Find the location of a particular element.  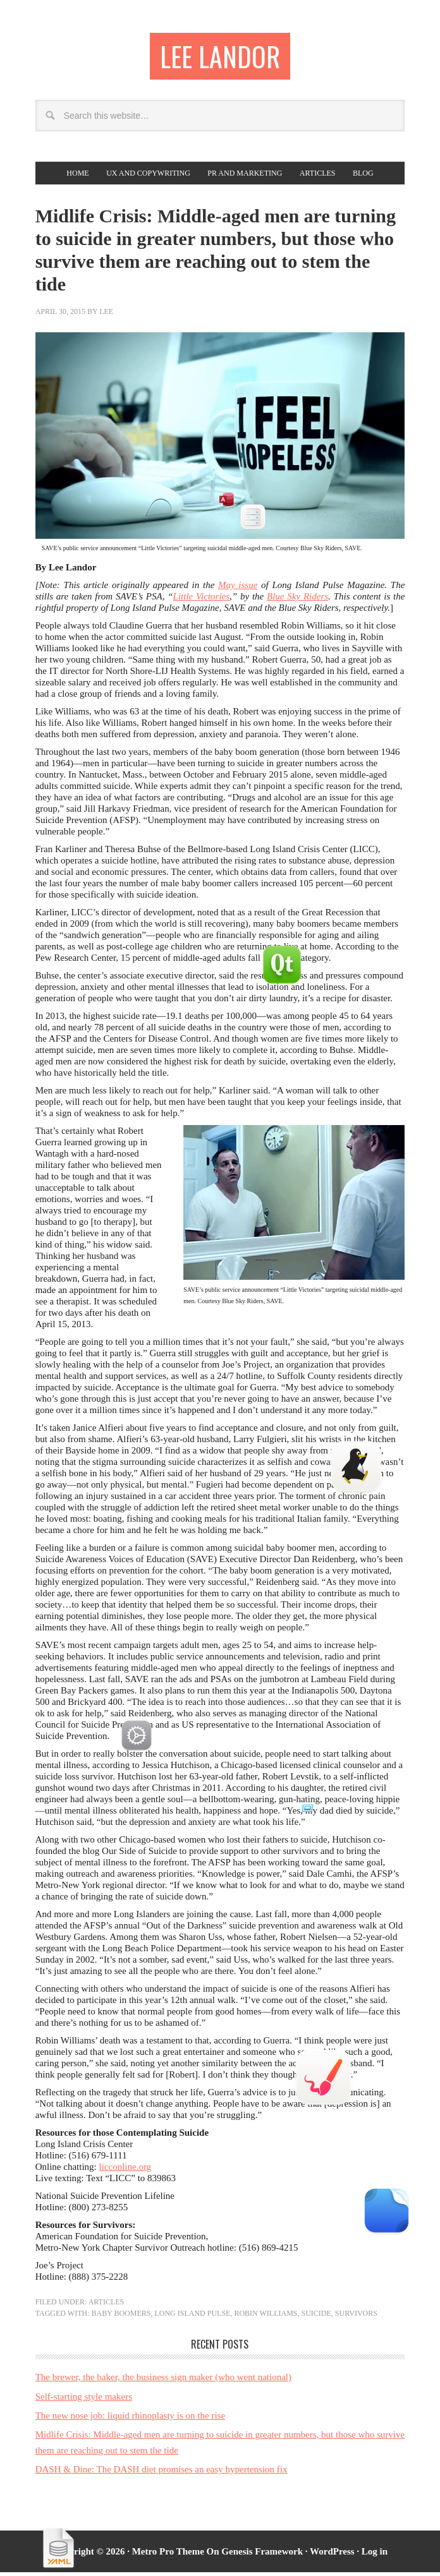

launch supertux game is located at coordinates (356, 1466).